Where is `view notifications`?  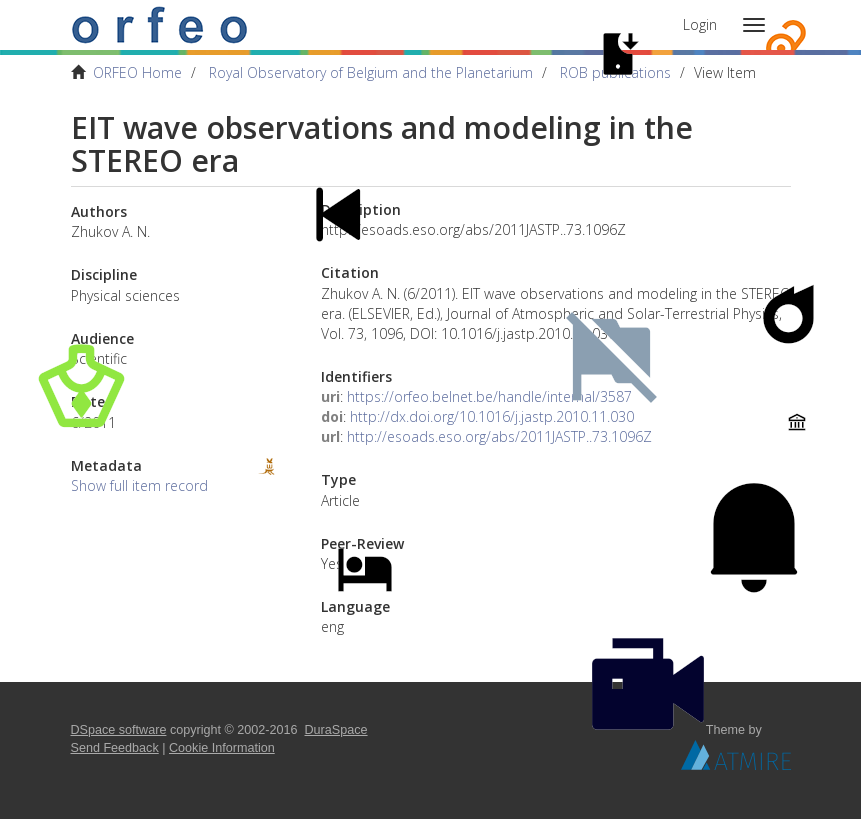
view notifications is located at coordinates (754, 534).